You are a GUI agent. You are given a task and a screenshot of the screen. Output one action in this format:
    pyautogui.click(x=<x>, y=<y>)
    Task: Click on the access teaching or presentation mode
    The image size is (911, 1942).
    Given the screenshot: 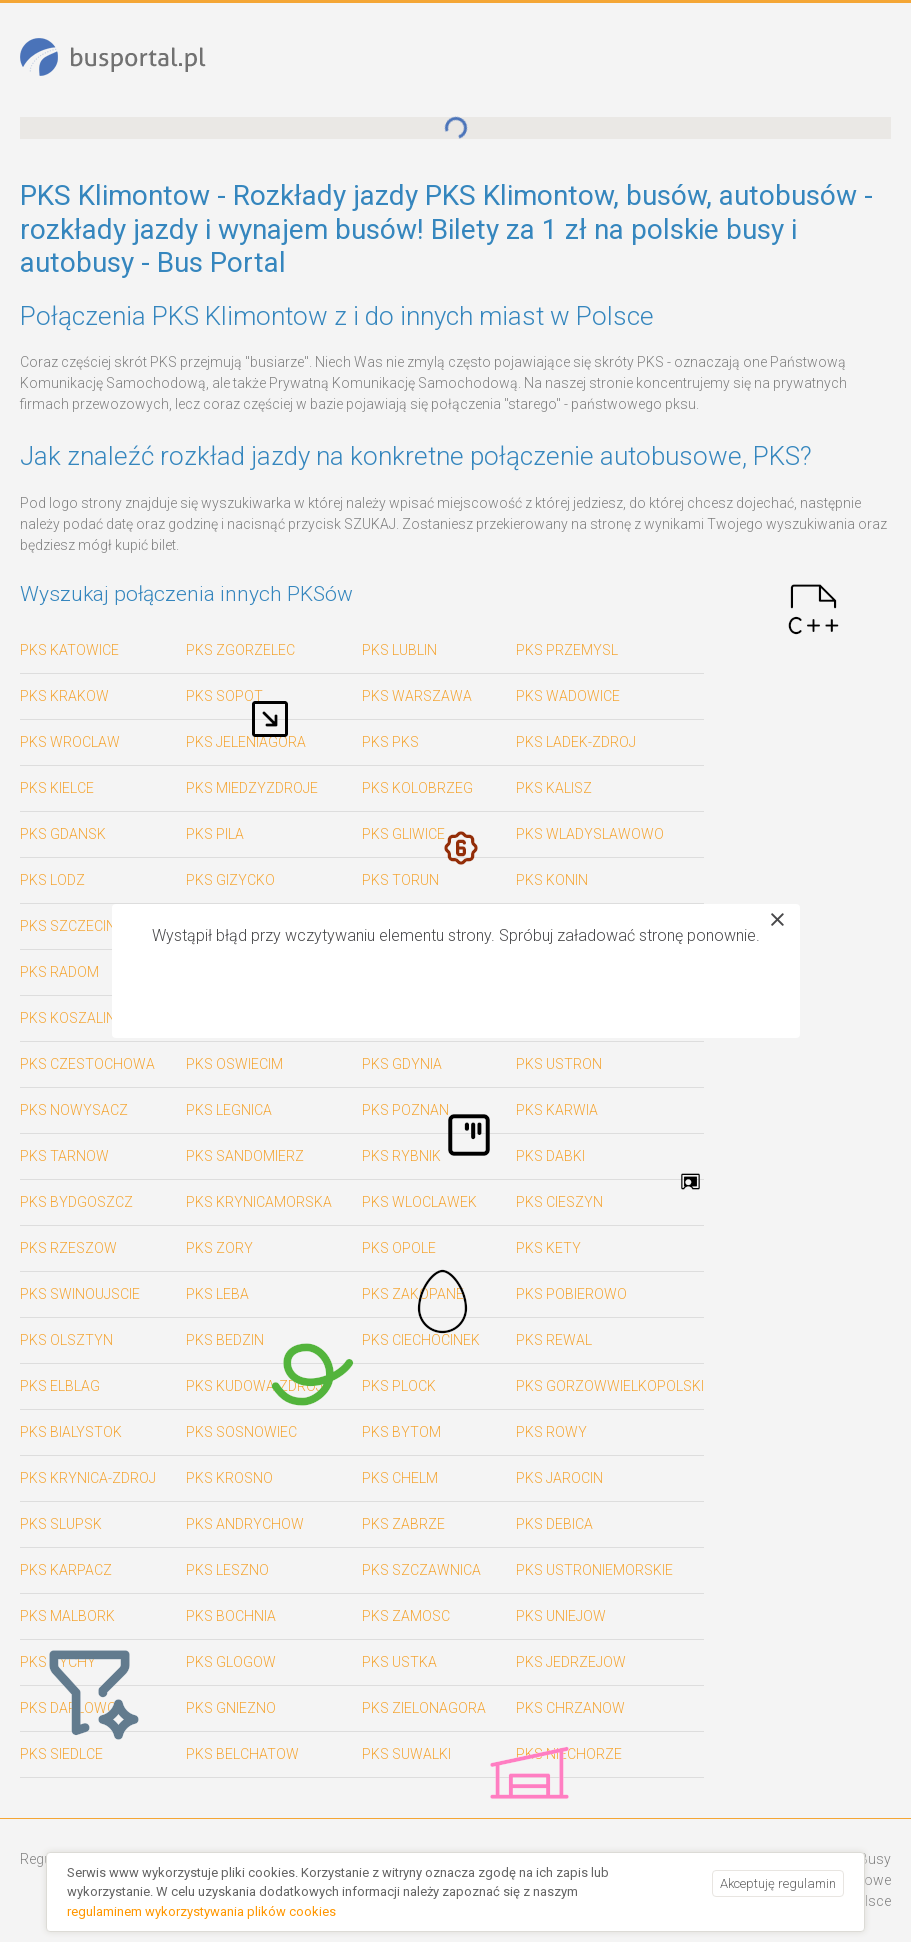 What is the action you would take?
    pyautogui.click(x=690, y=1181)
    